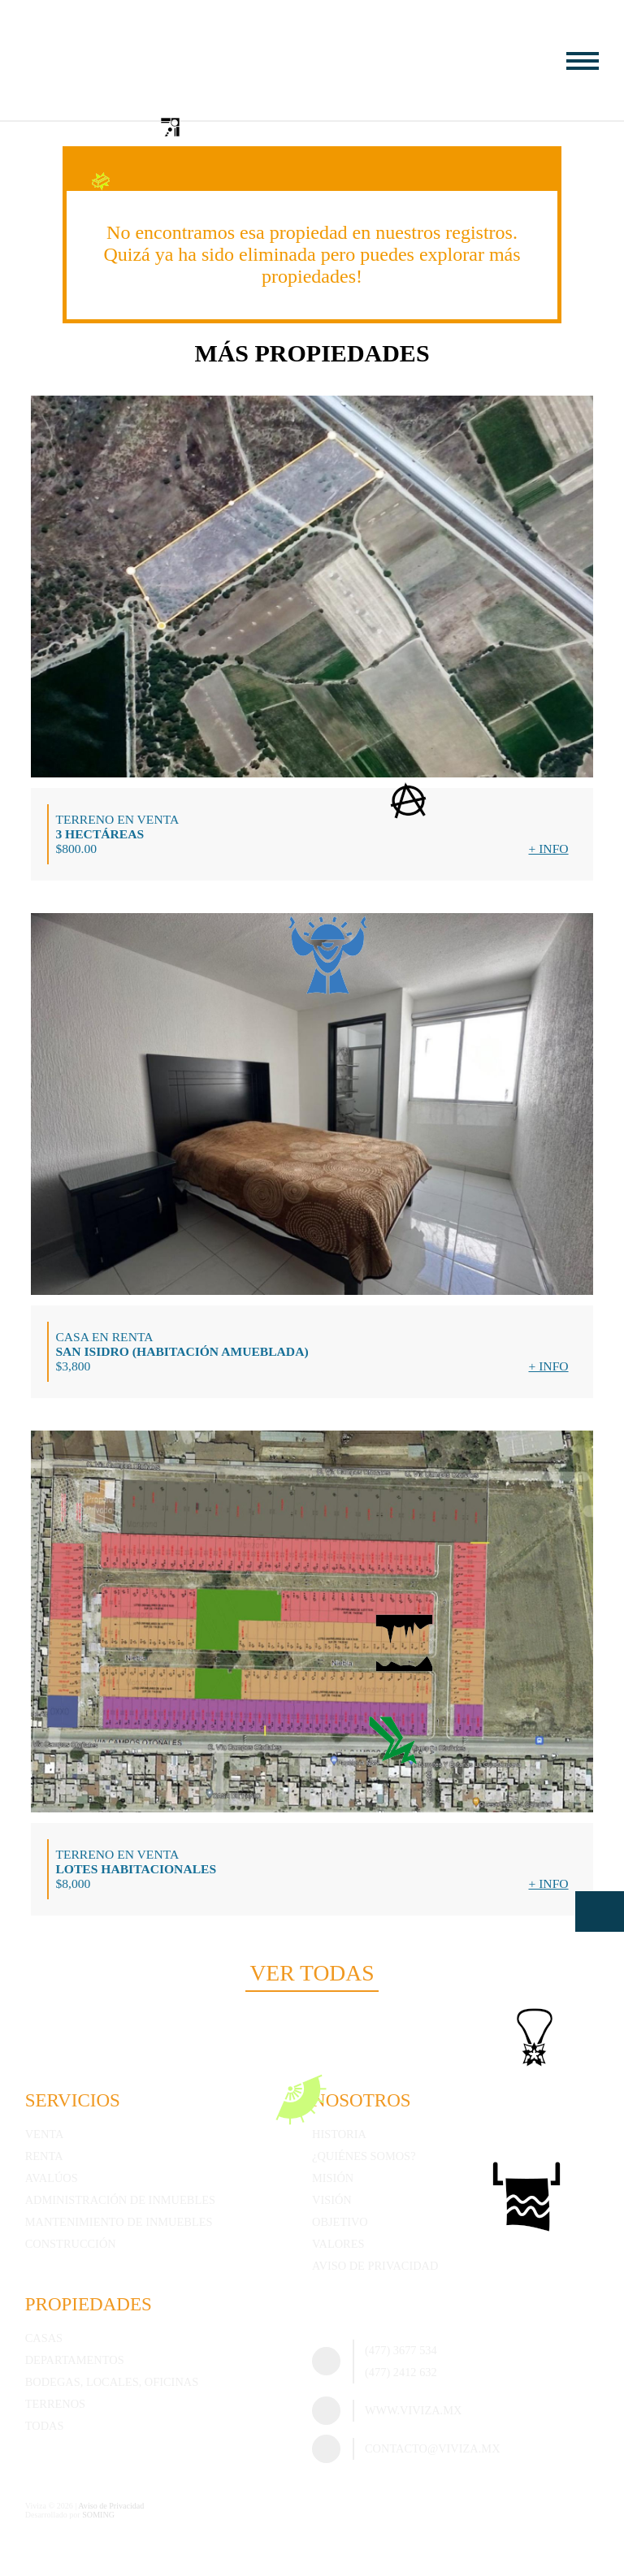  Describe the element at coordinates (327, 955) in the screenshot. I see `select sun priest character class` at that location.